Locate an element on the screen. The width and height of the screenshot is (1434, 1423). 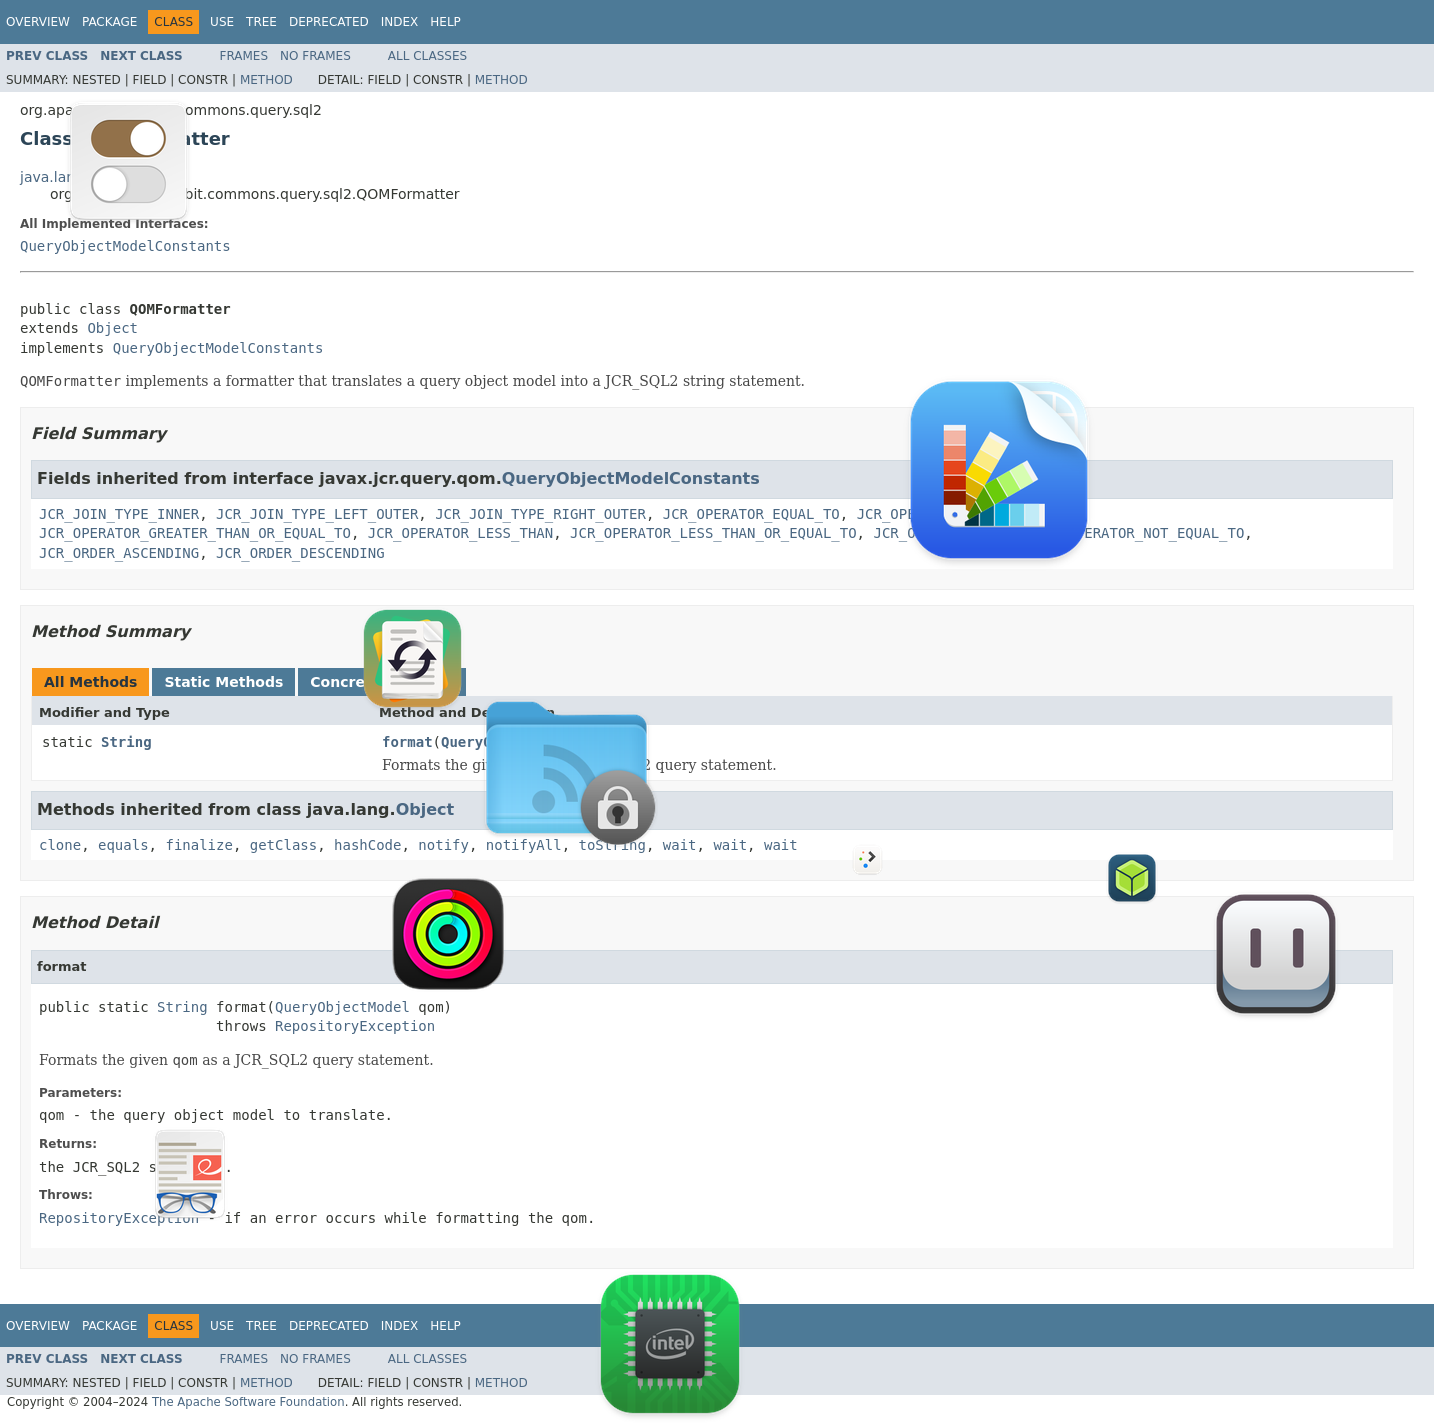
open aseprite pixel art editor is located at coordinates (1276, 954).